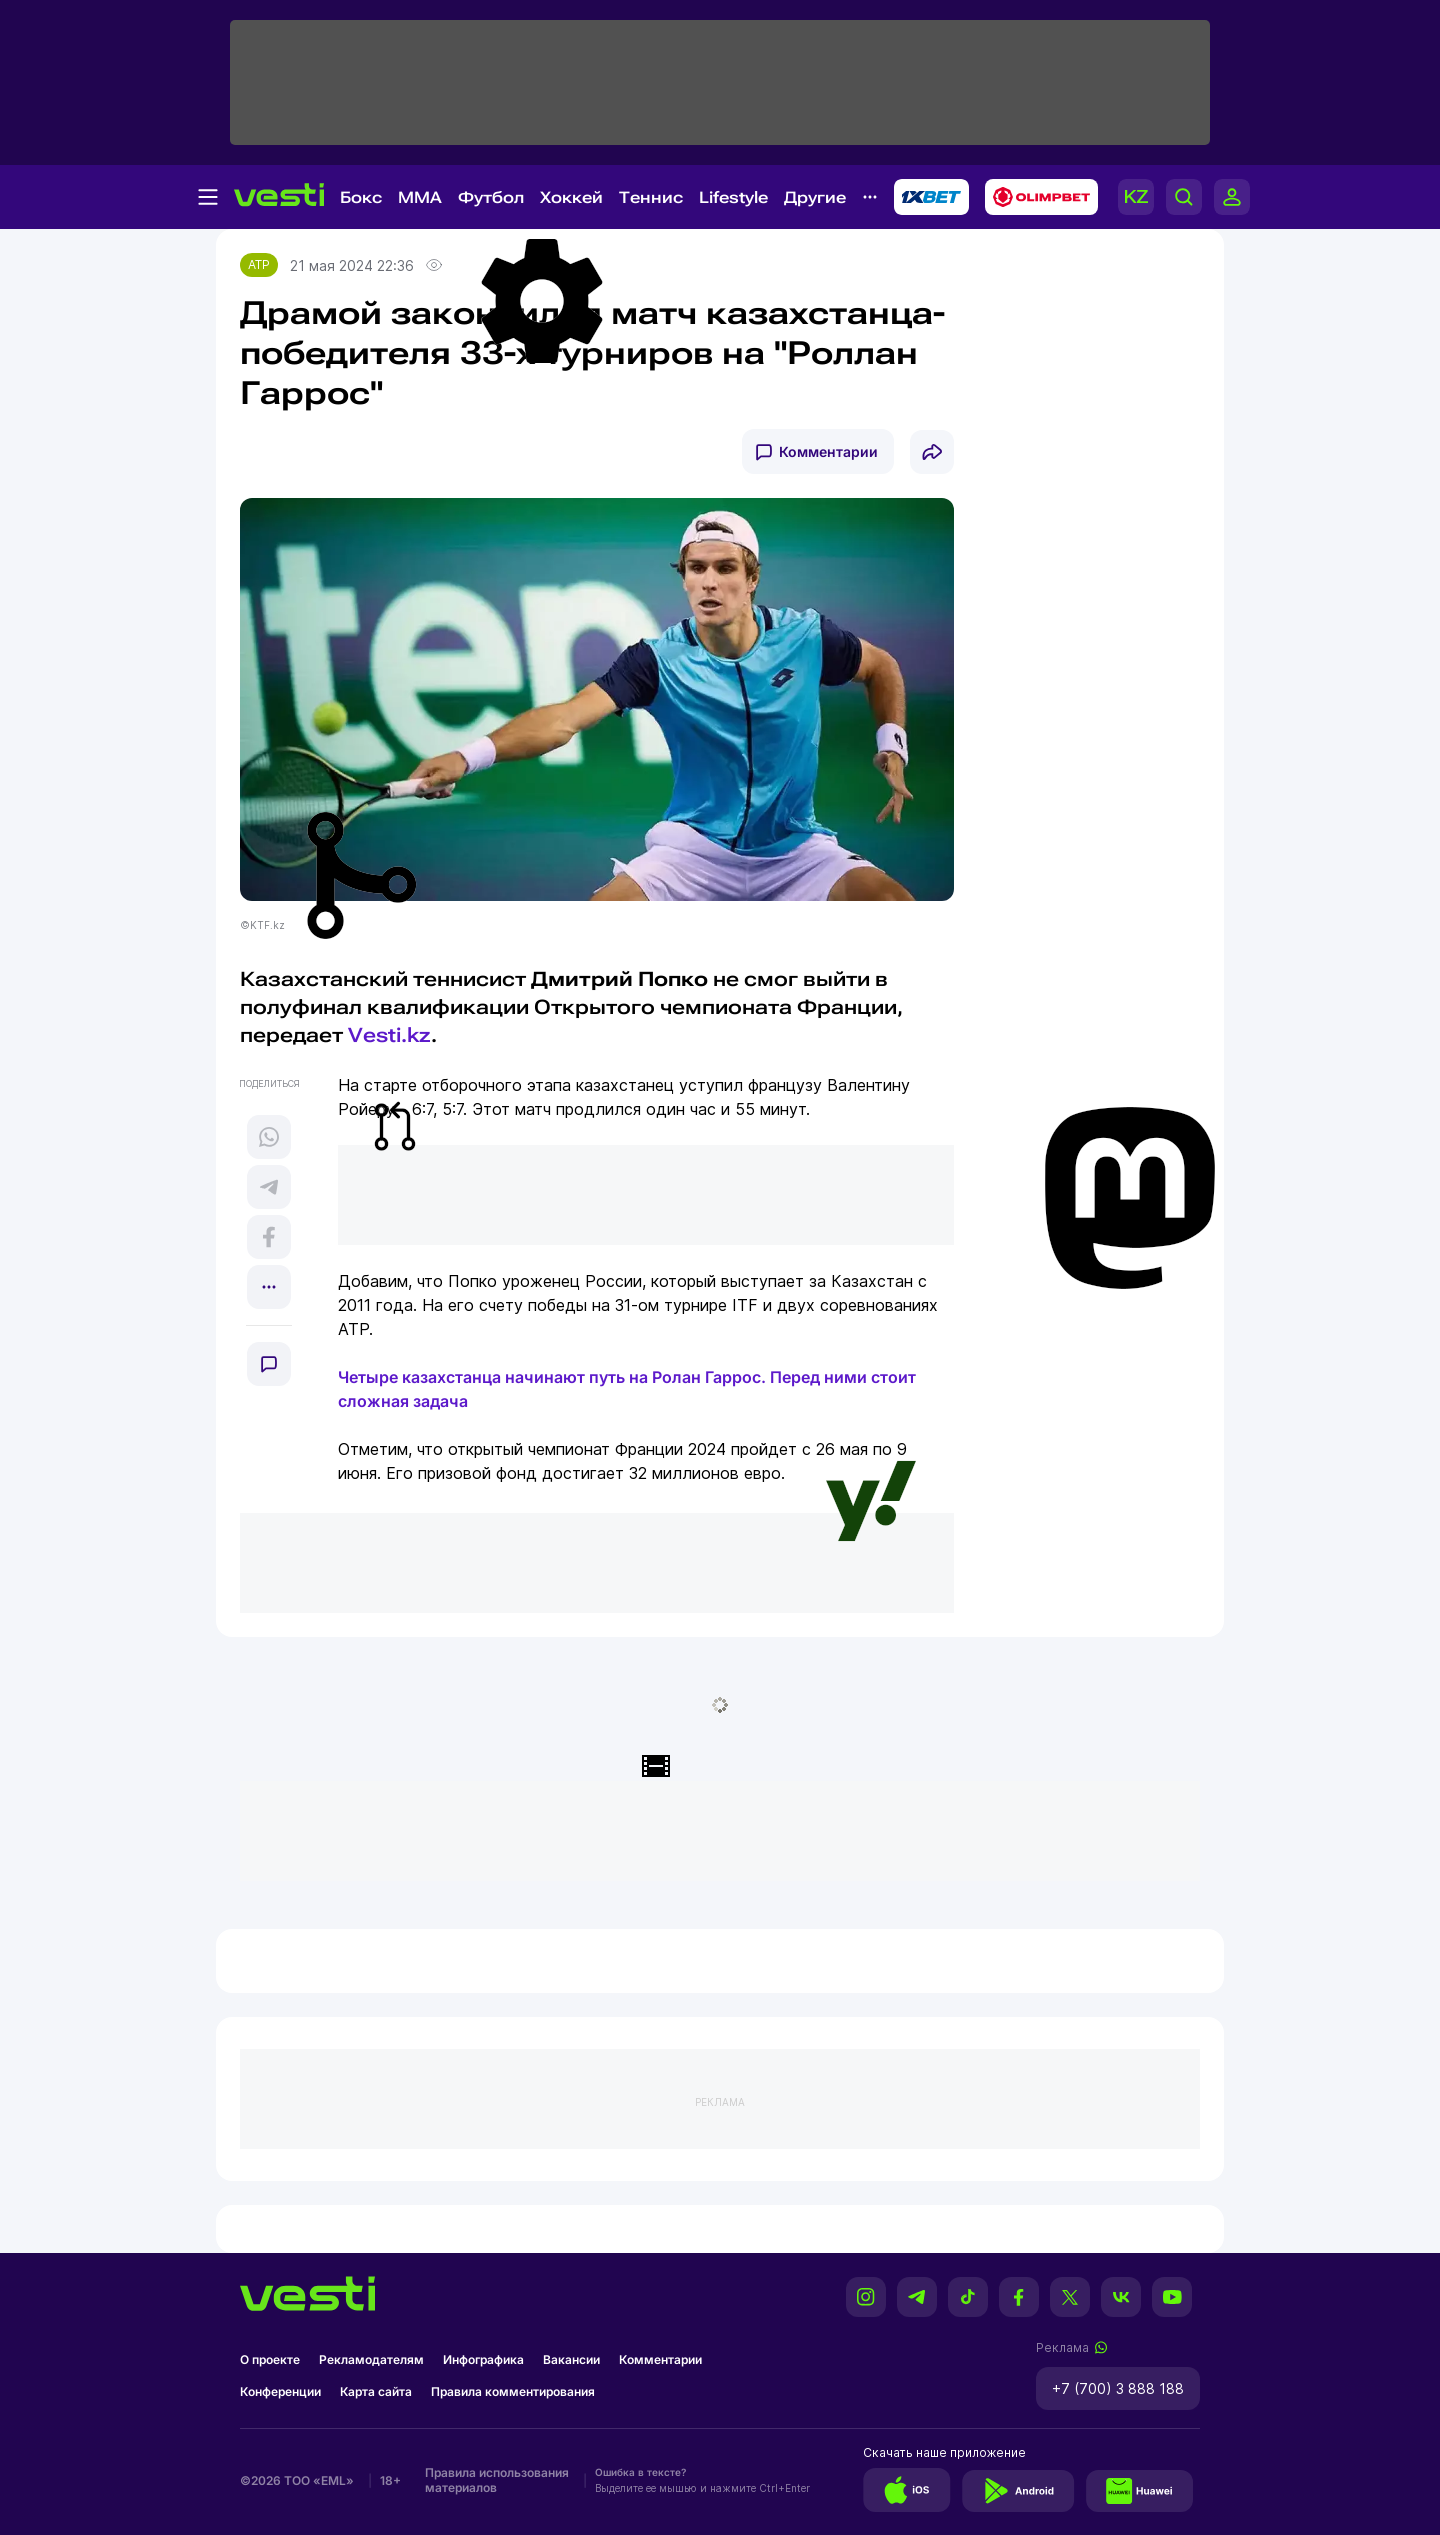 This screenshot has width=1440, height=2535. What do you see at coordinates (361, 875) in the screenshot?
I see `merge branches in a git repository` at bounding box center [361, 875].